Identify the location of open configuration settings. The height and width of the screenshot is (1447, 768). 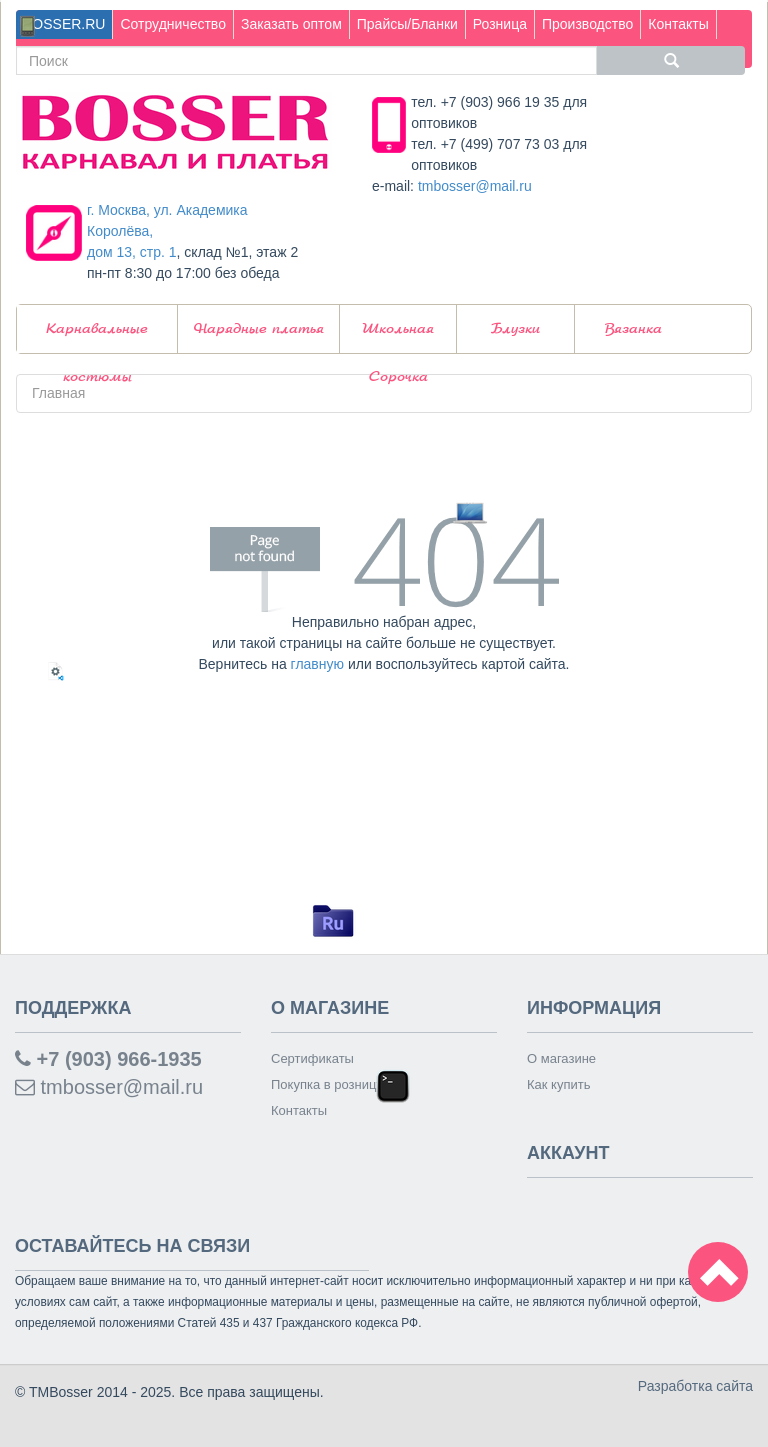
(55, 671).